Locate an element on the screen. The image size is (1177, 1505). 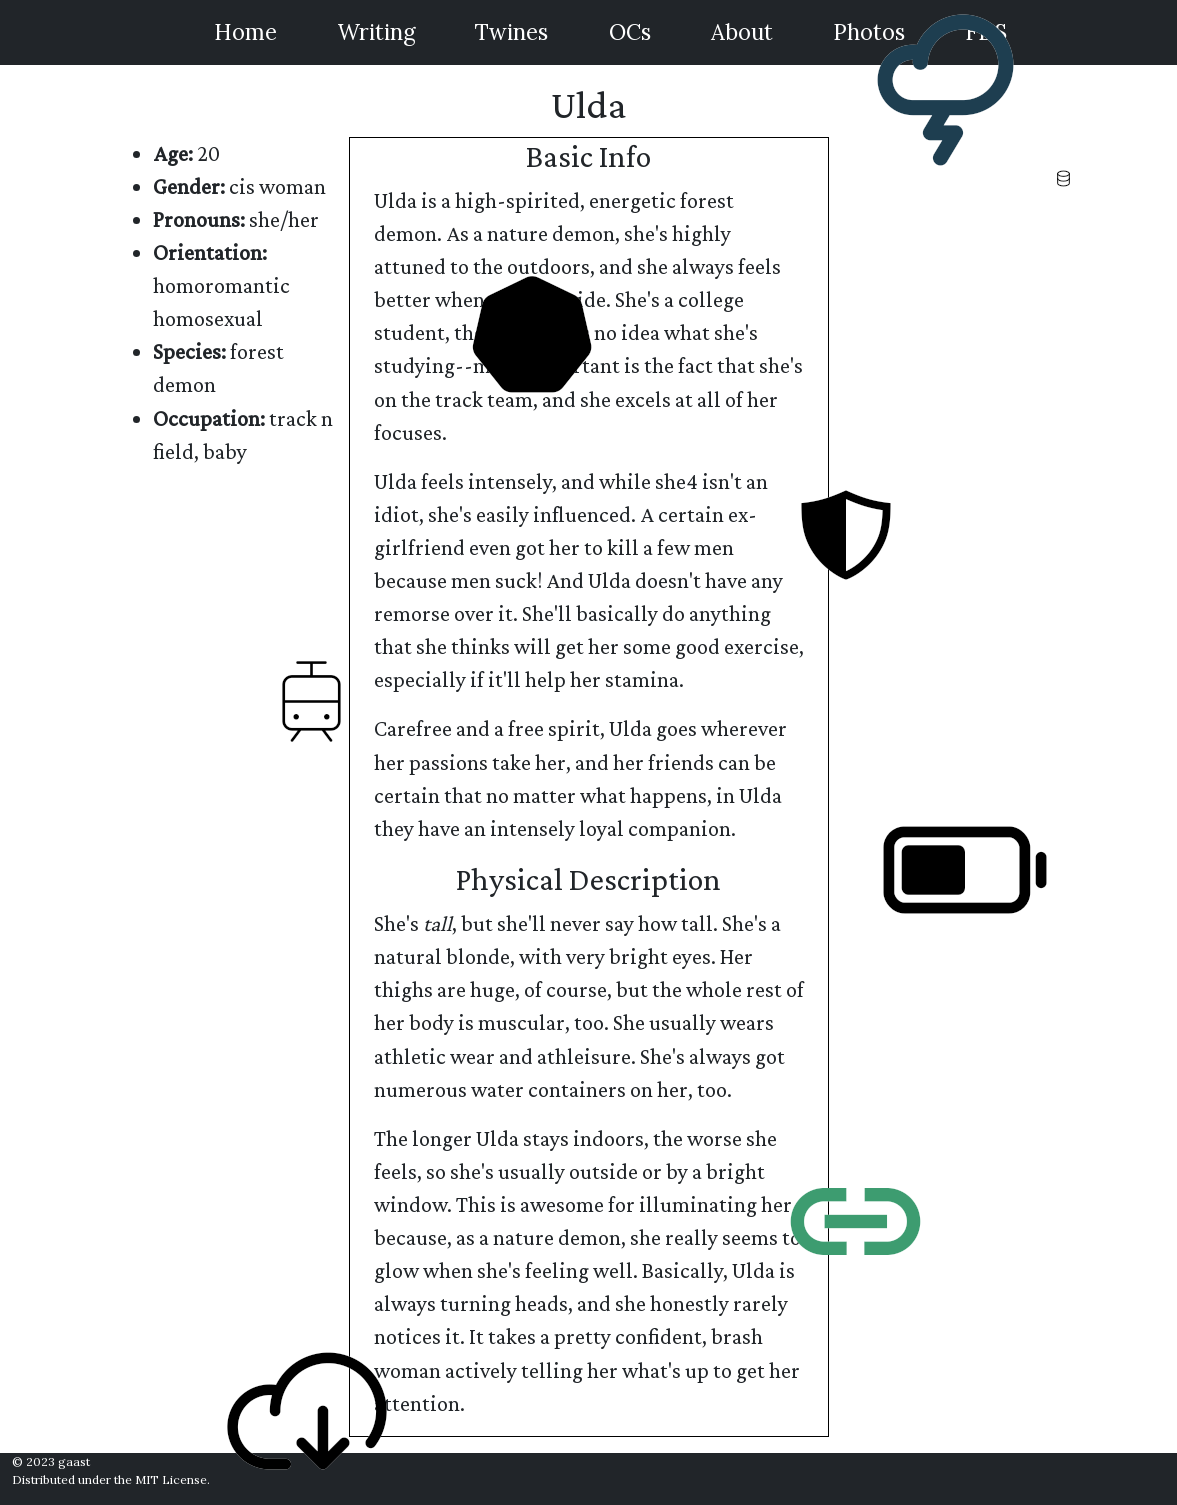
partial security or protection enabled is located at coordinates (846, 535).